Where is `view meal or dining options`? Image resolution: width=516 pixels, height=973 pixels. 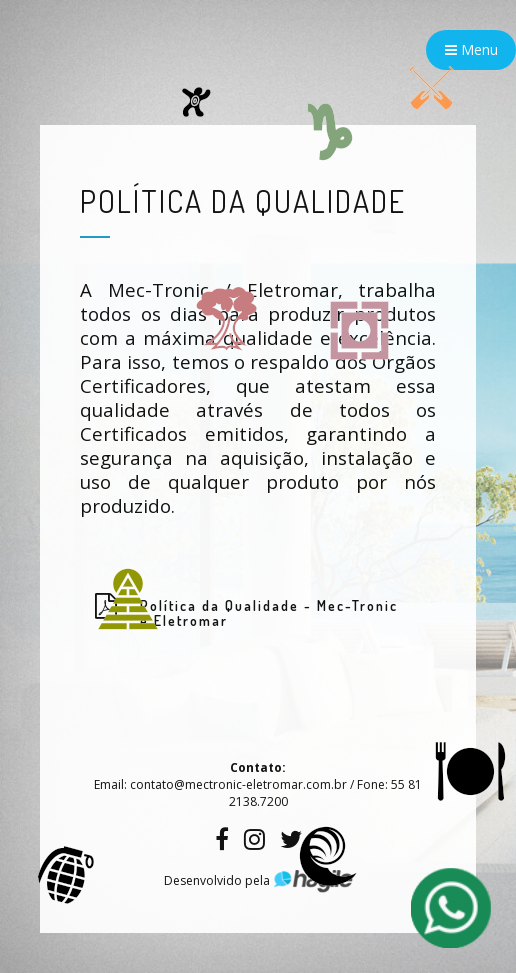 view meal or dining options is located at coordinates (470, 771).